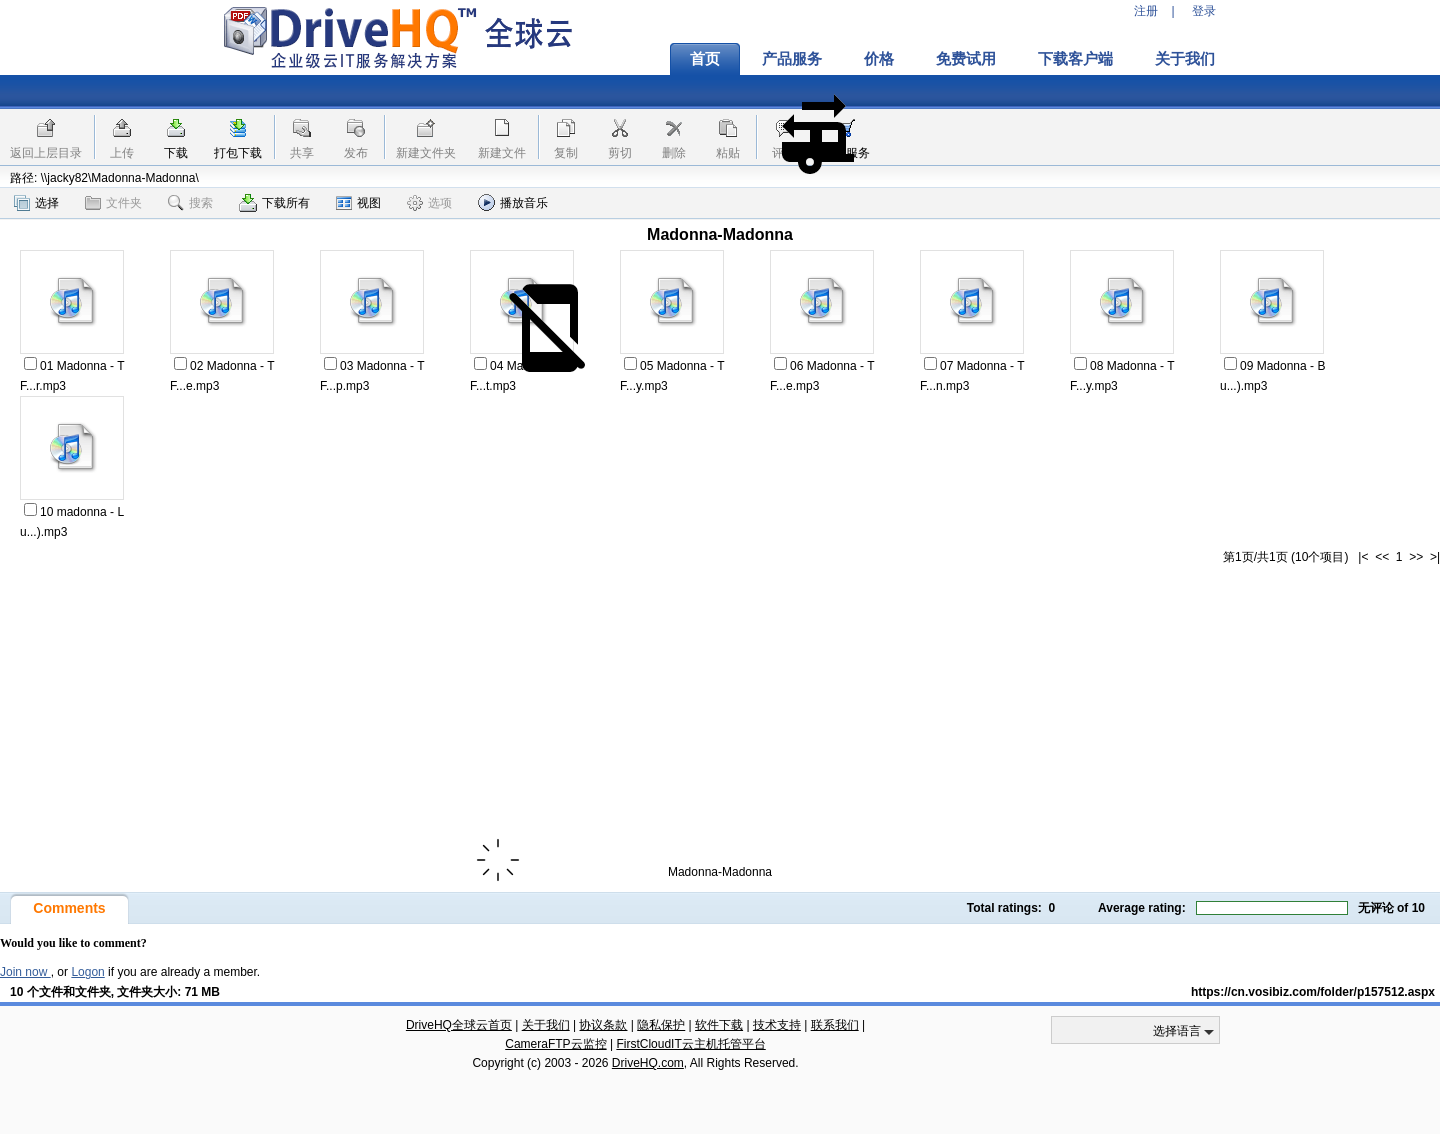 This screenshot has height=1134, width=1440. I want to click on indicates RV hookup availability at a location, so click(814, 134).